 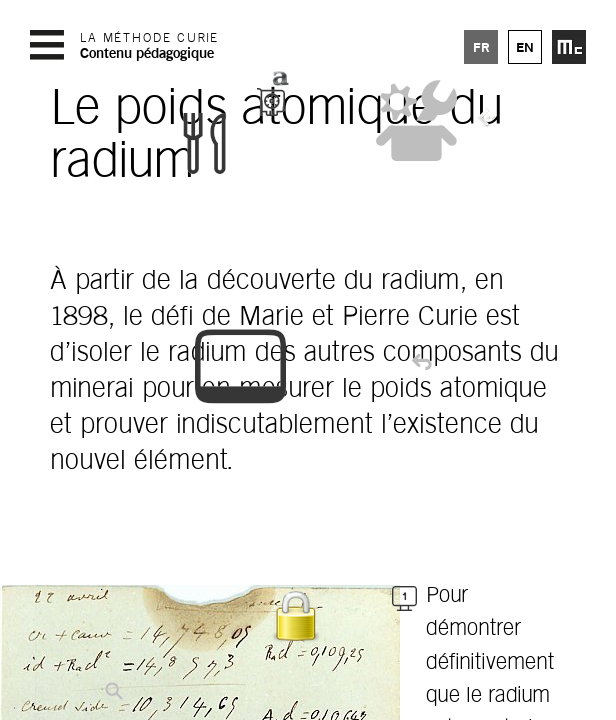 I want to click on access miscellaneous settings or preferences, so click(x=416, y=120).